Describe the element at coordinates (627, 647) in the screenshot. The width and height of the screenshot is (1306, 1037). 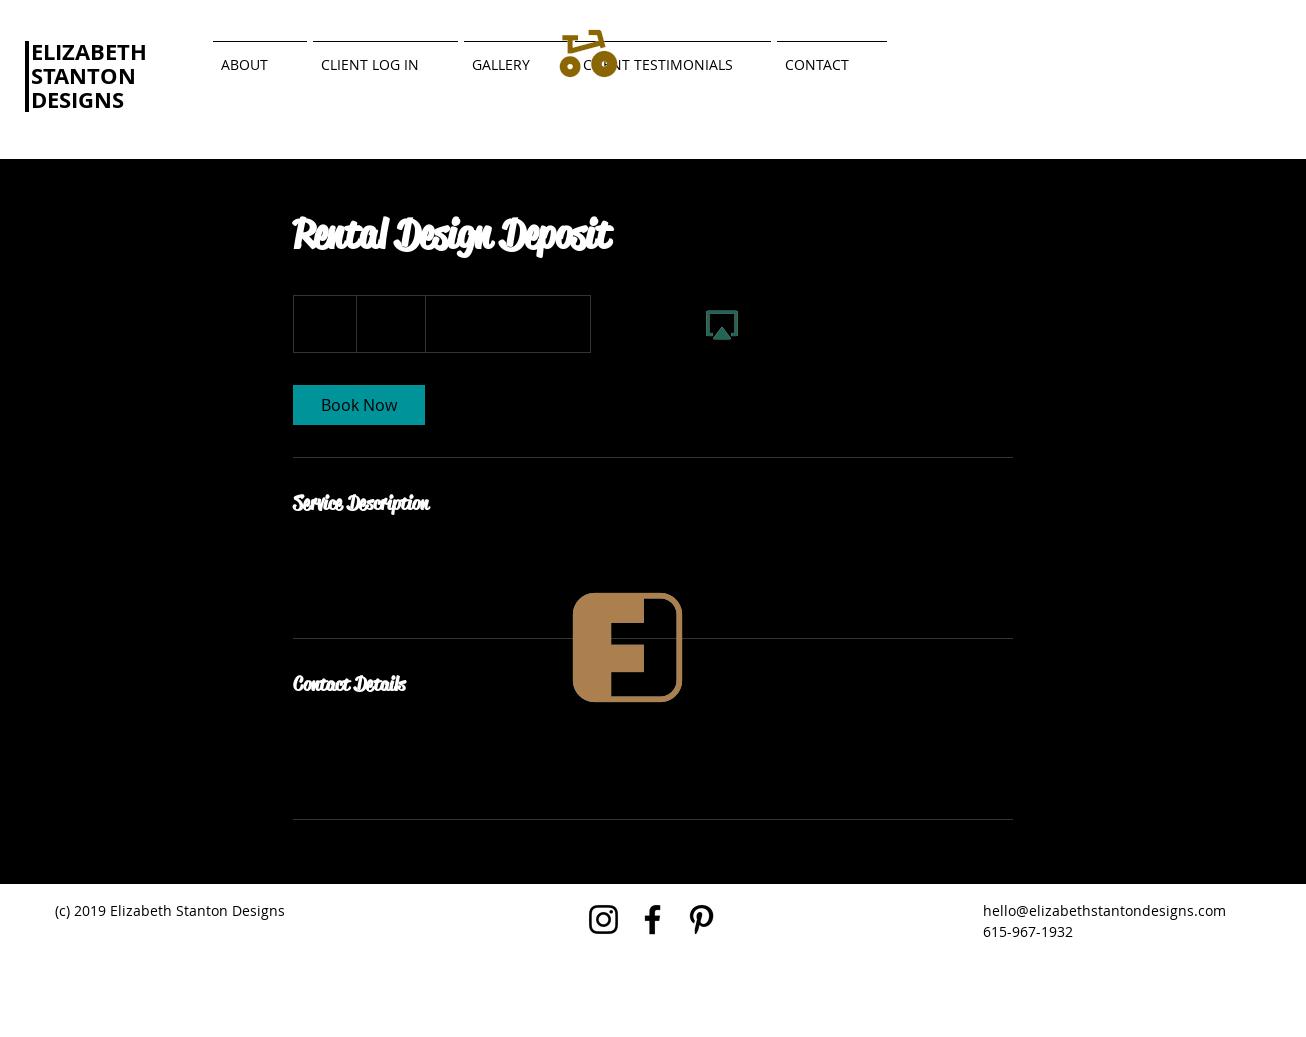
I see `open the Friendica app` at that location.